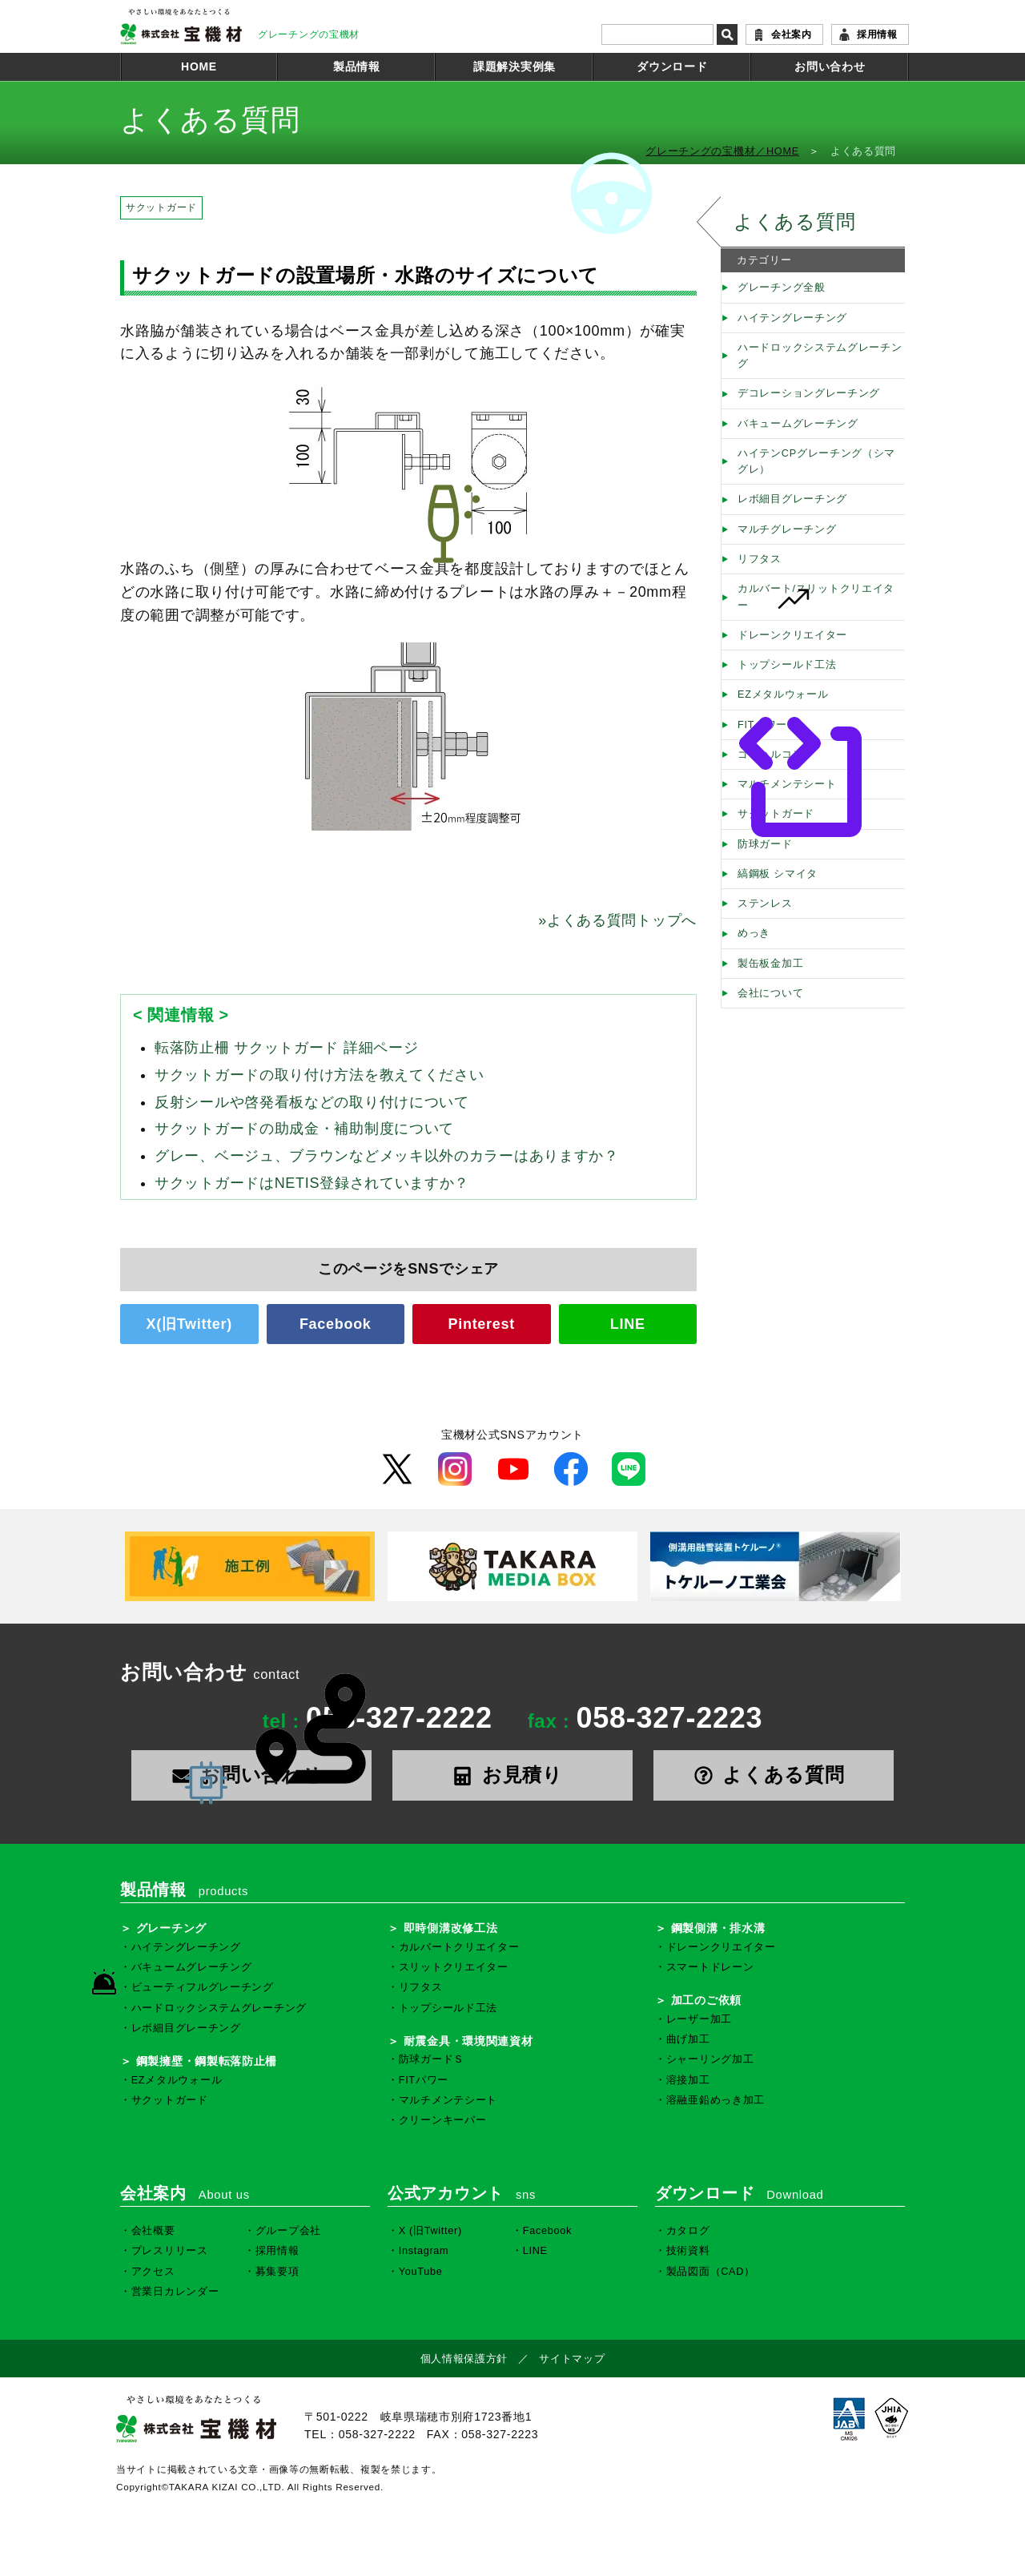  What do you see at coordinates (794, 600) in the screenshot?
I see `view trending or popular content` at bounding box center [794, 600].